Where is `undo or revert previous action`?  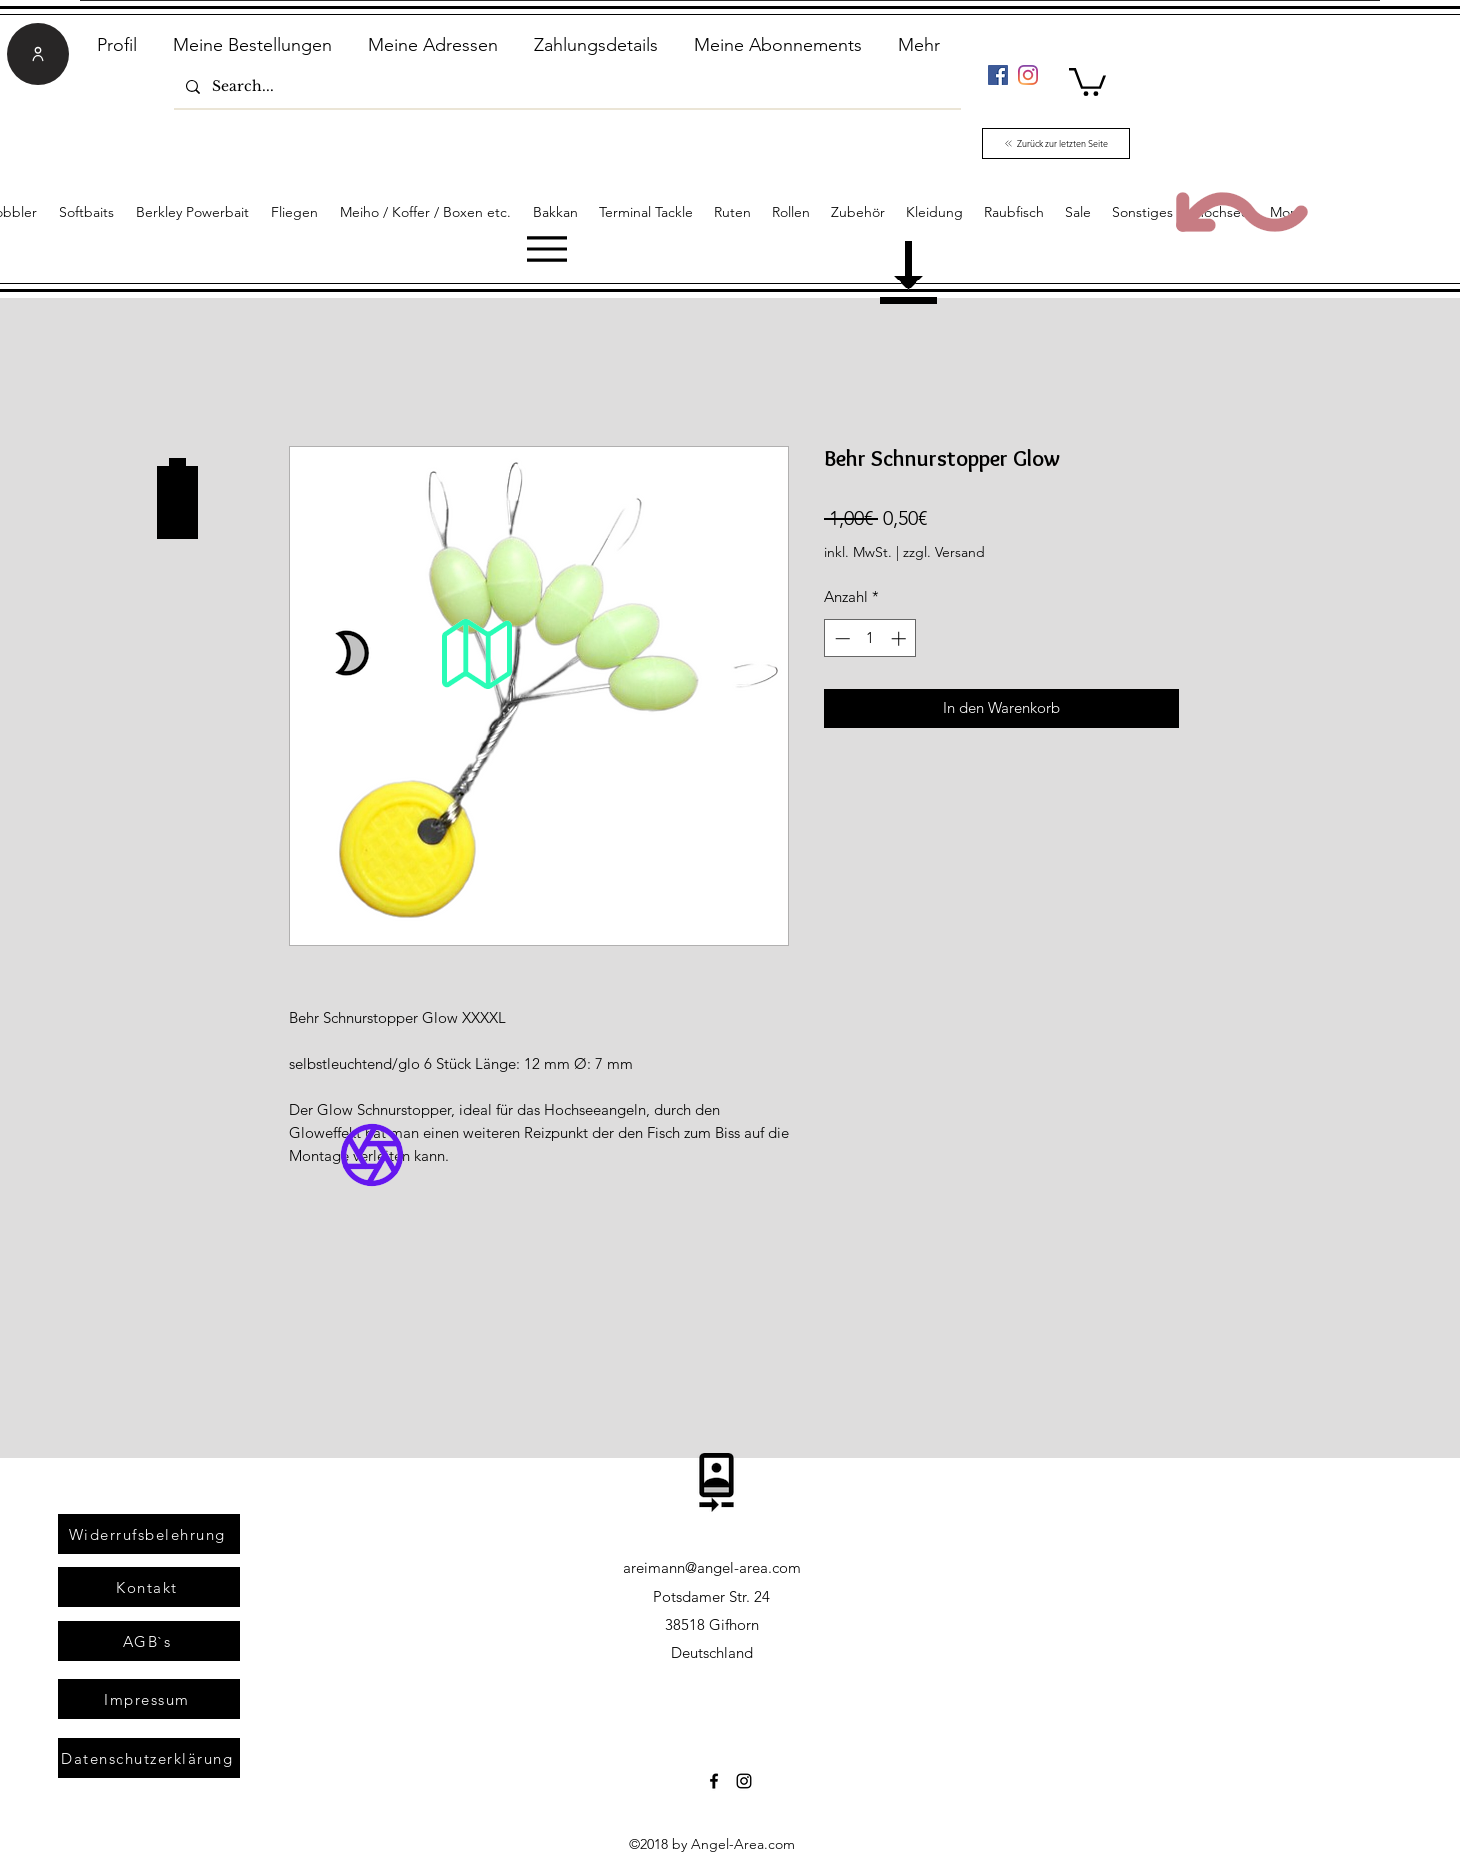
undo or revert previous action is located at coordinates (1242, 212).